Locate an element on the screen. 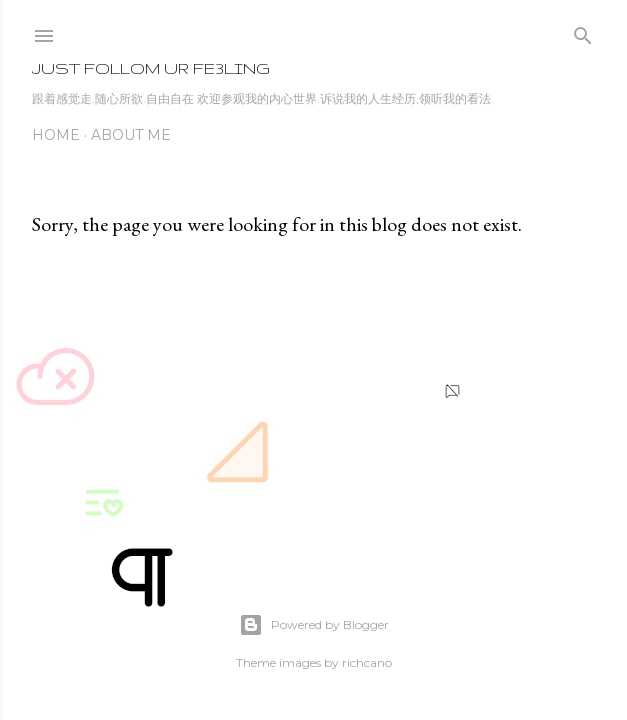  mute or disable chat notifications is located at coordinates (452, 390).